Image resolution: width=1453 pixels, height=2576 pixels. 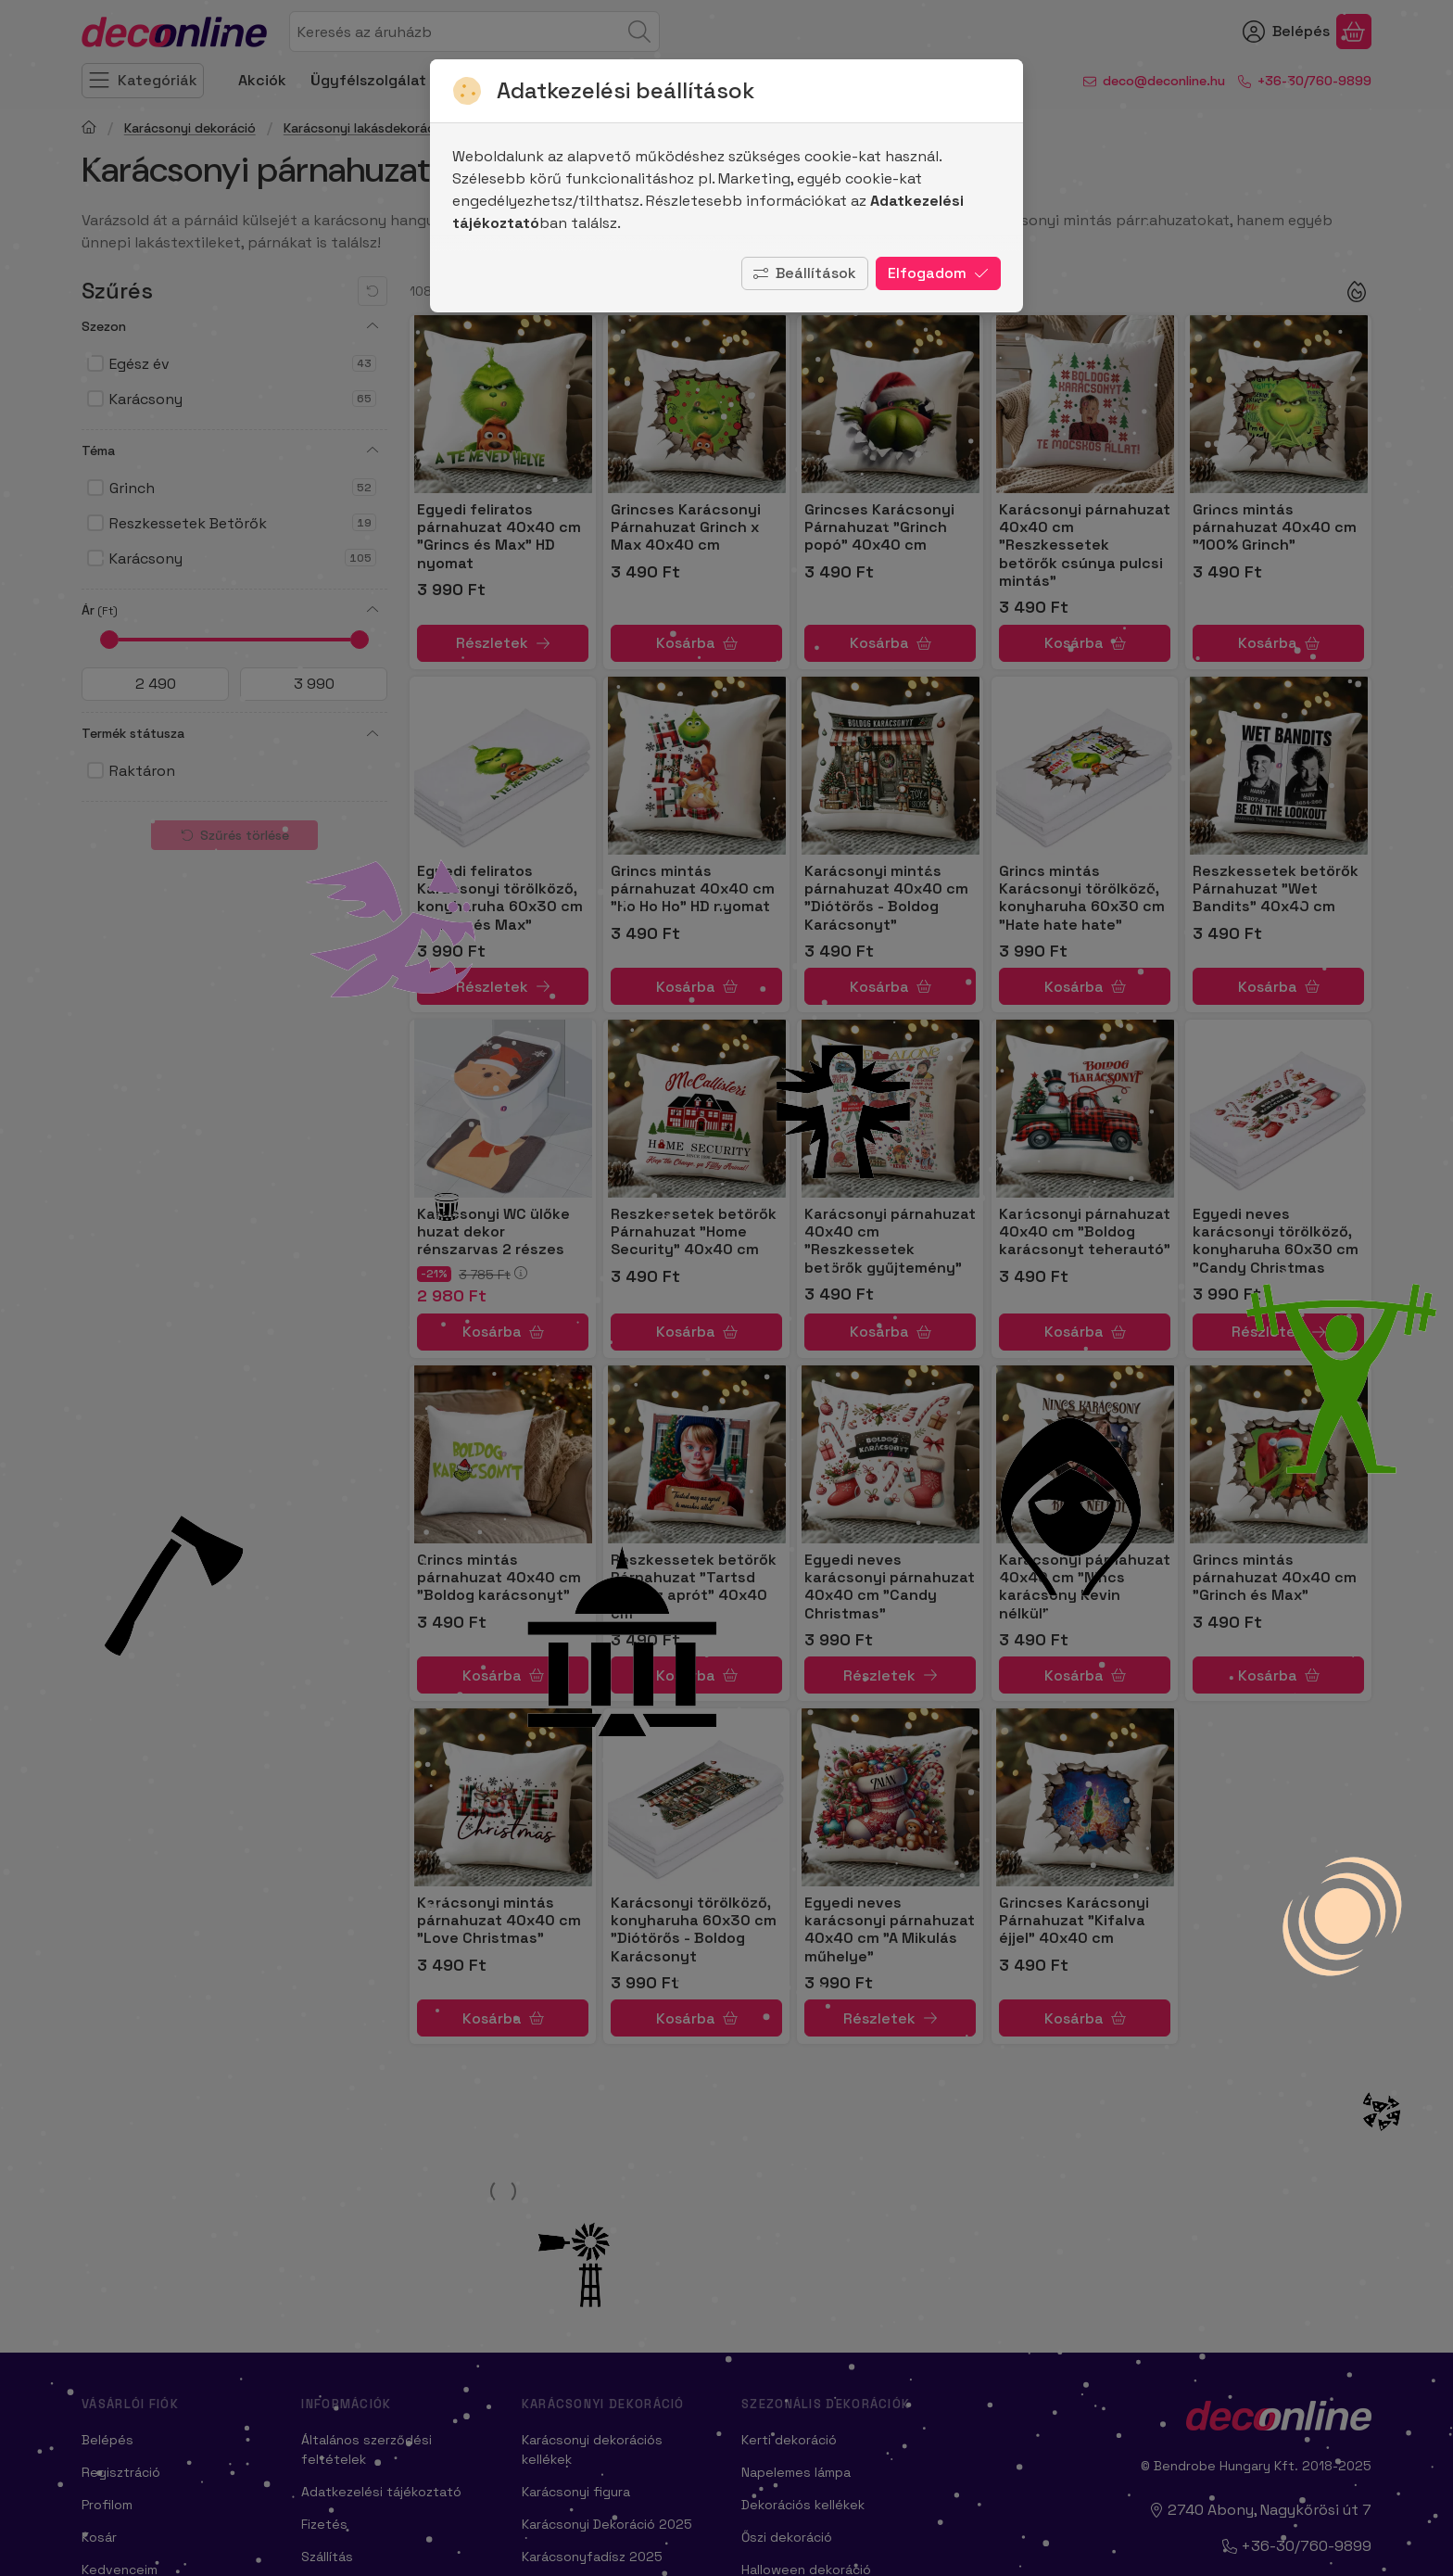 What do you see at coordinates (1343, 1915) in the screenshot?
I see `indicates vibration or haptic feedback is enabled` at bounding box center [1343, 1915].